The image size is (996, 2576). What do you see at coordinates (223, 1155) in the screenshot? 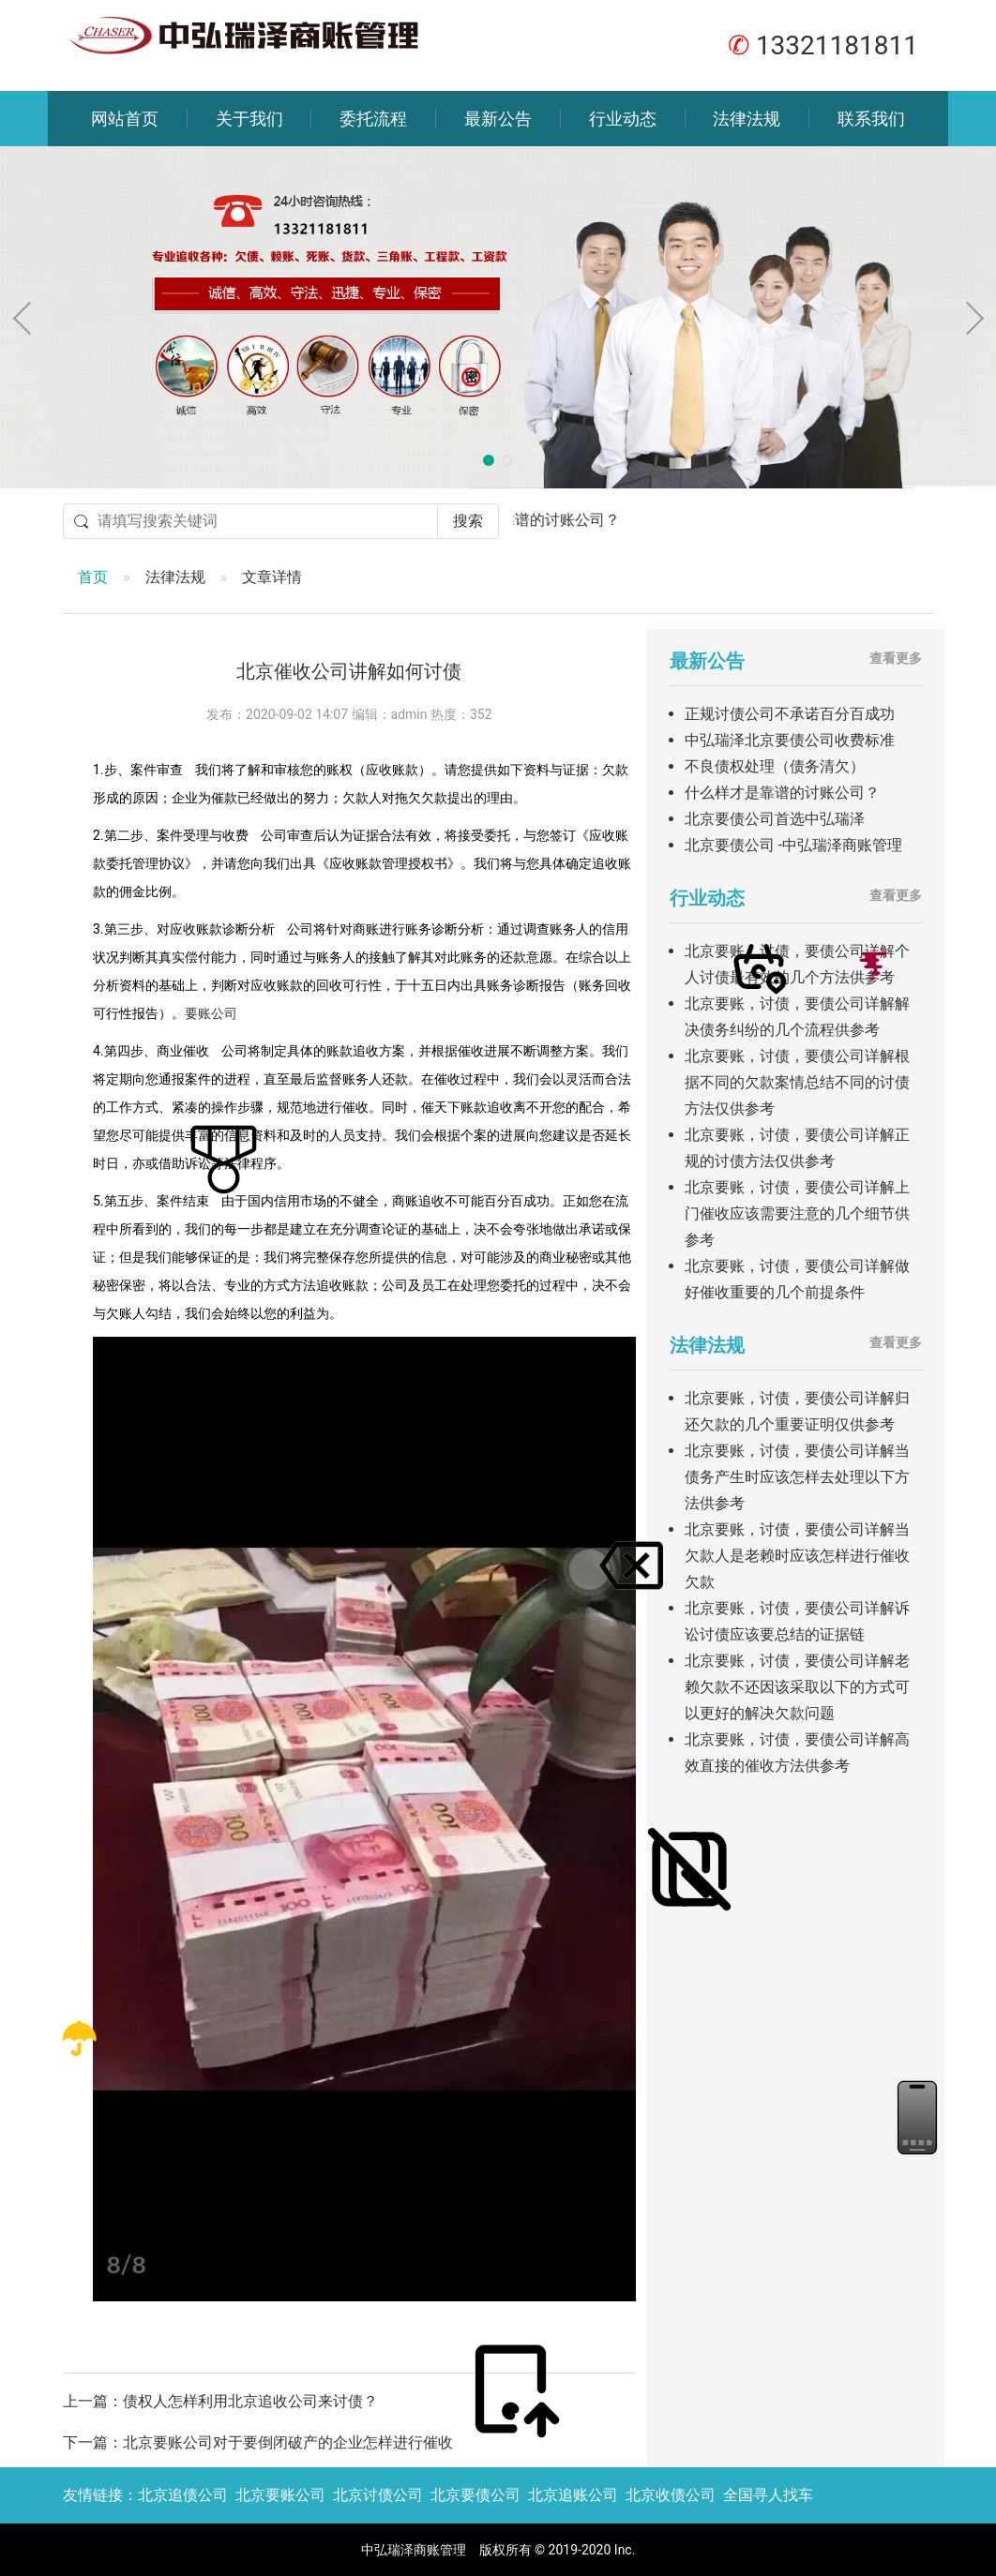
I see `view achievements or awards` at bounding box center [223, 1155].